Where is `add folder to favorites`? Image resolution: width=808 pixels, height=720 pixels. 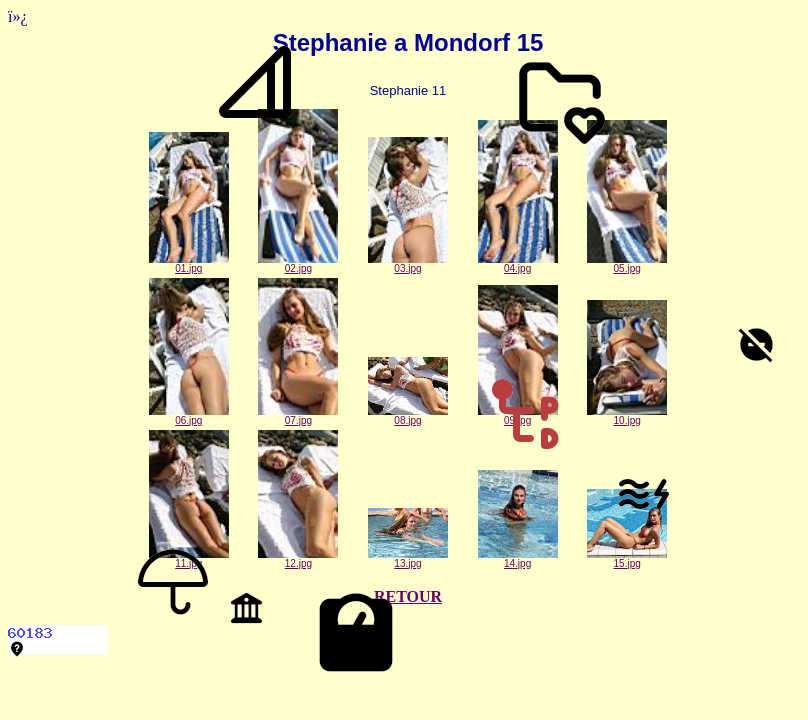 add folder to favorites is located at coordinates (560, 99).